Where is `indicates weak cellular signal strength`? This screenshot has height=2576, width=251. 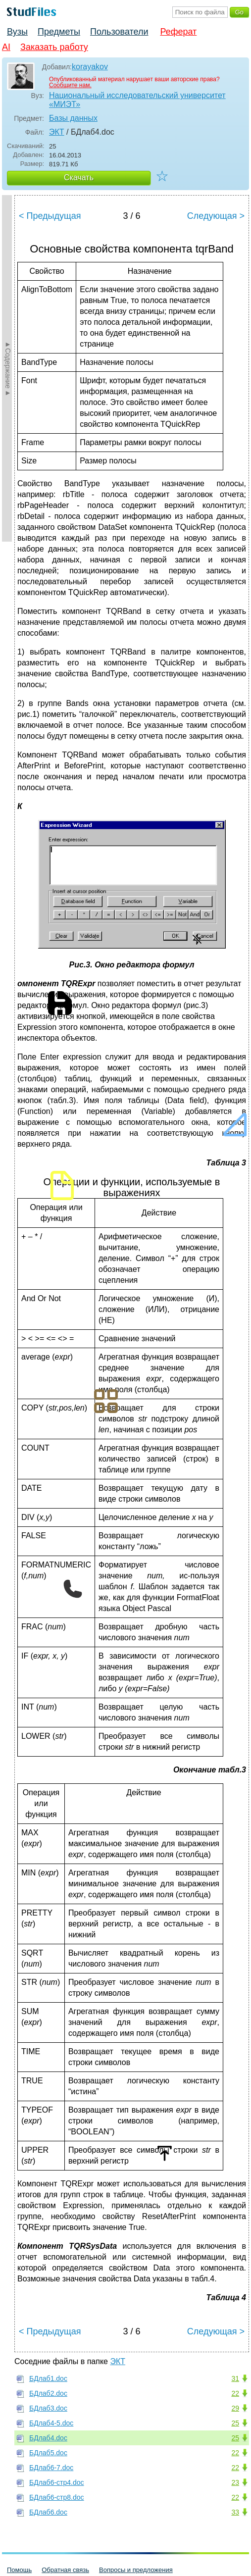 indicates weak cellular signal strength is located at coordinates (235, 1124).